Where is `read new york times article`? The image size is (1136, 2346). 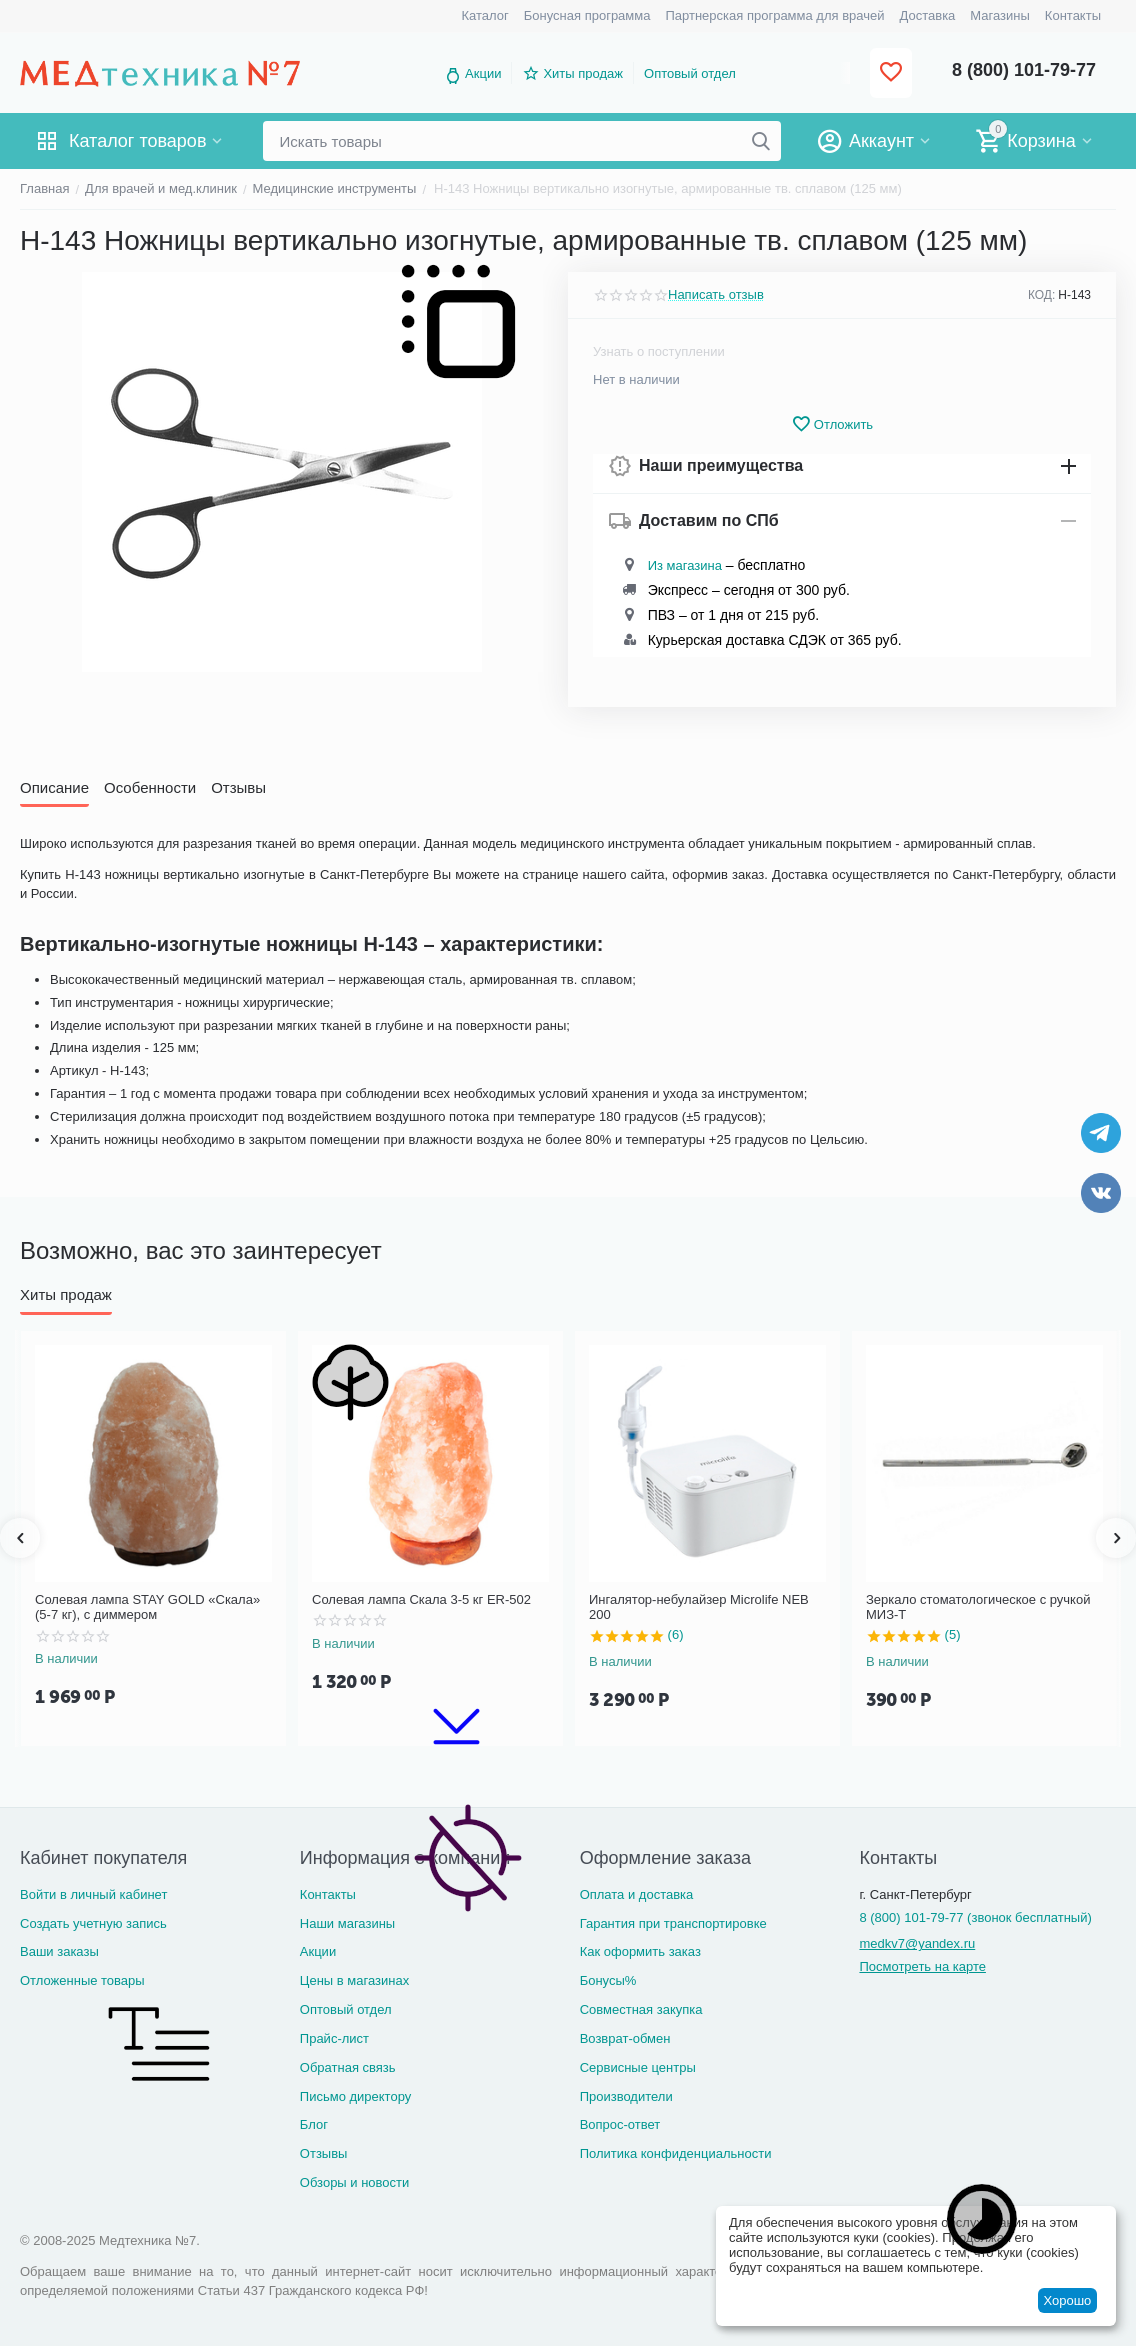
read new york times article is located at coordinates (157, 2044).